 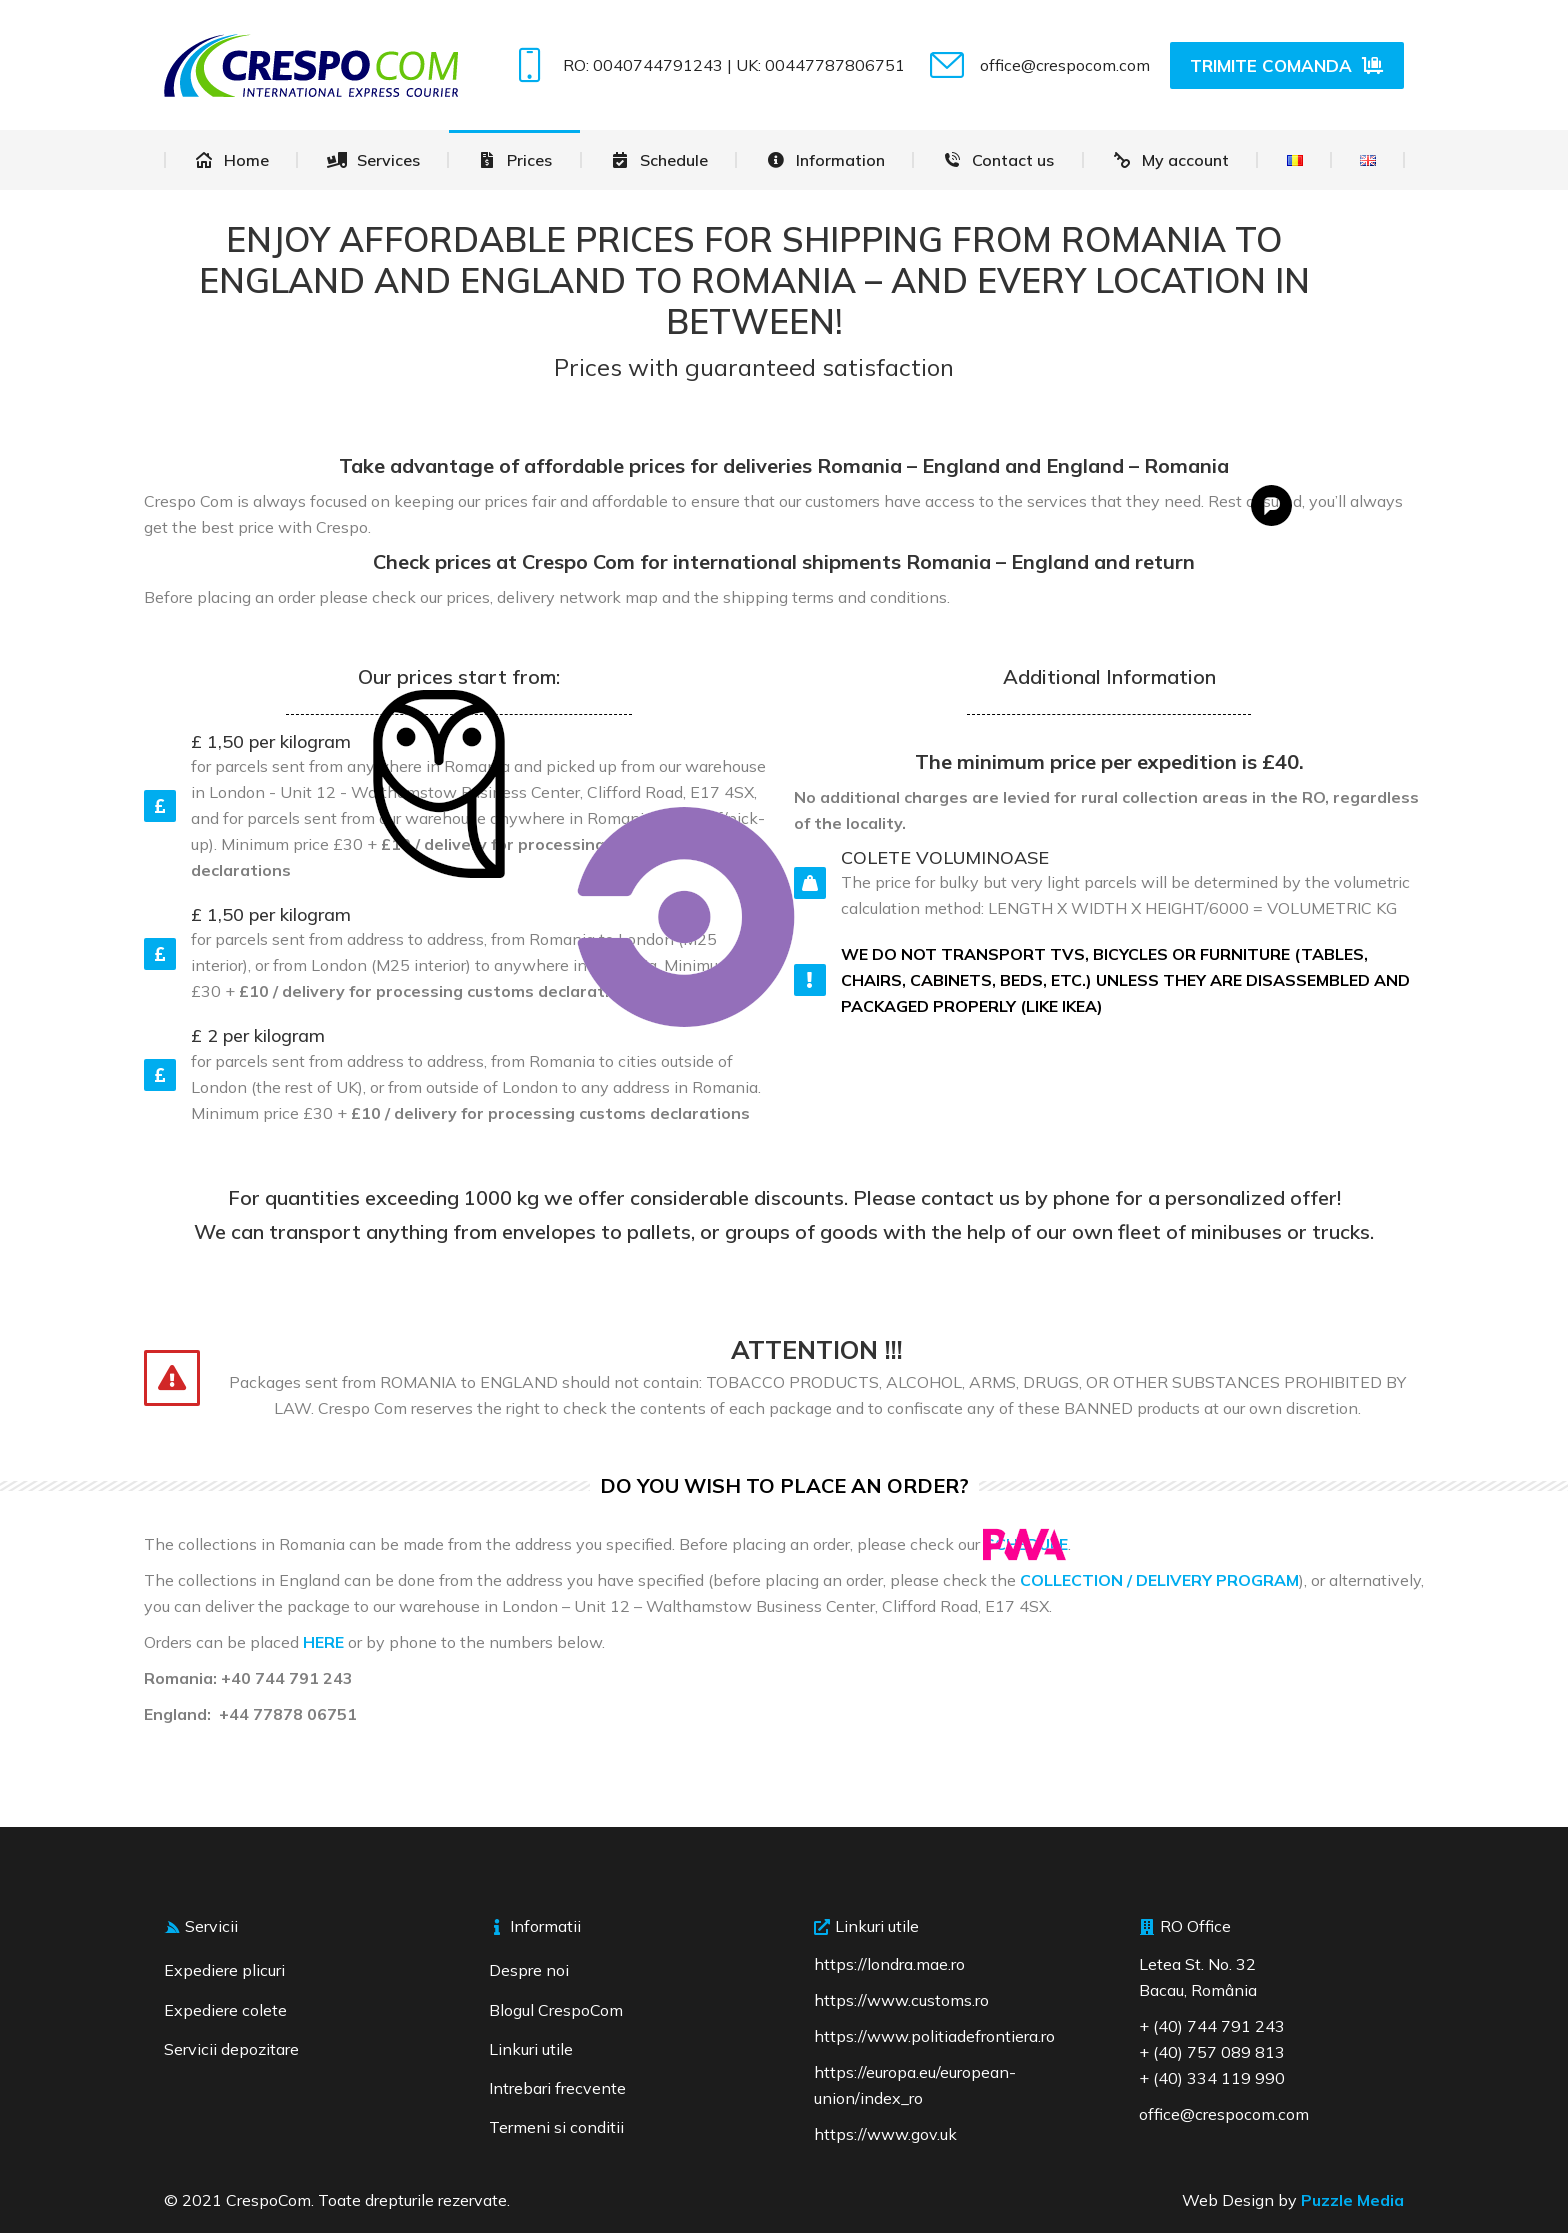 What do you see at coordinates (1024, 1544) in the screenshot?
I see `progressive web app logo` at bounding box center [1024, 1544].